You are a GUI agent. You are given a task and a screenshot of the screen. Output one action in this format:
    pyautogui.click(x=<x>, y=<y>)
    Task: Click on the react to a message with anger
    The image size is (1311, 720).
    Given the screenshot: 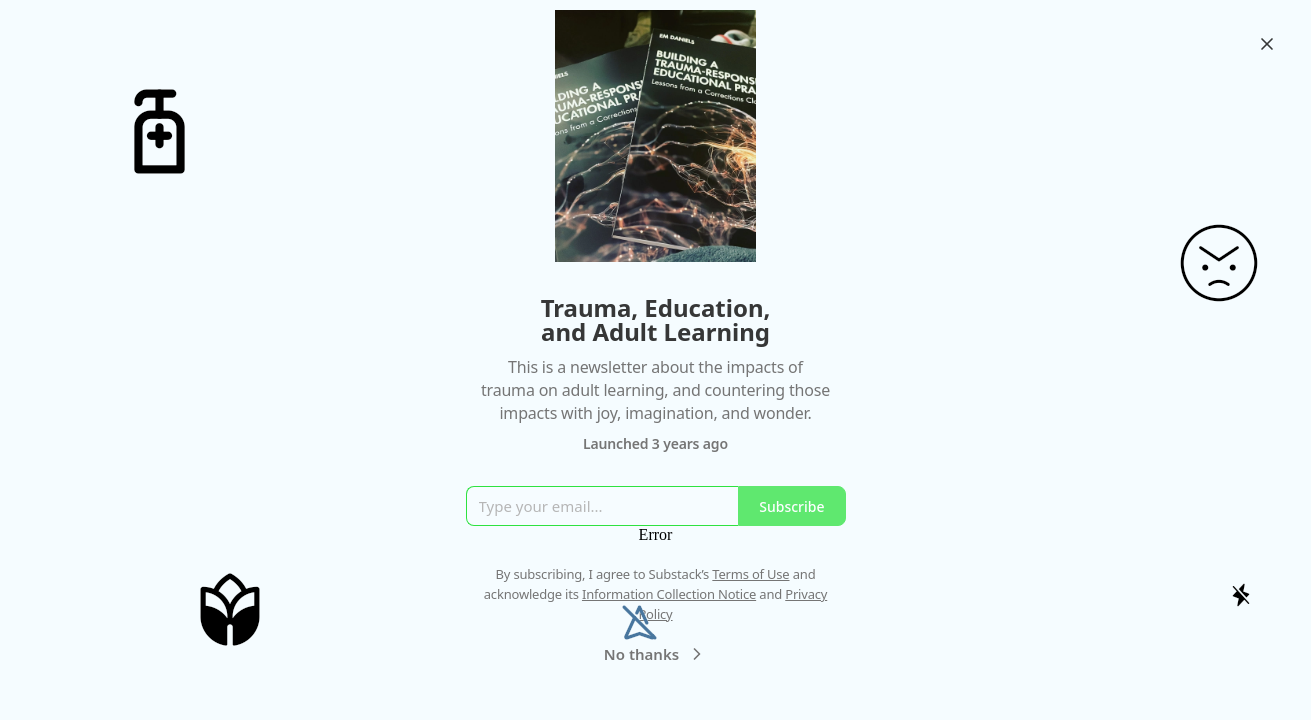 What is the action you would take?
    pyautogui.click(x=1219, y=263)
    